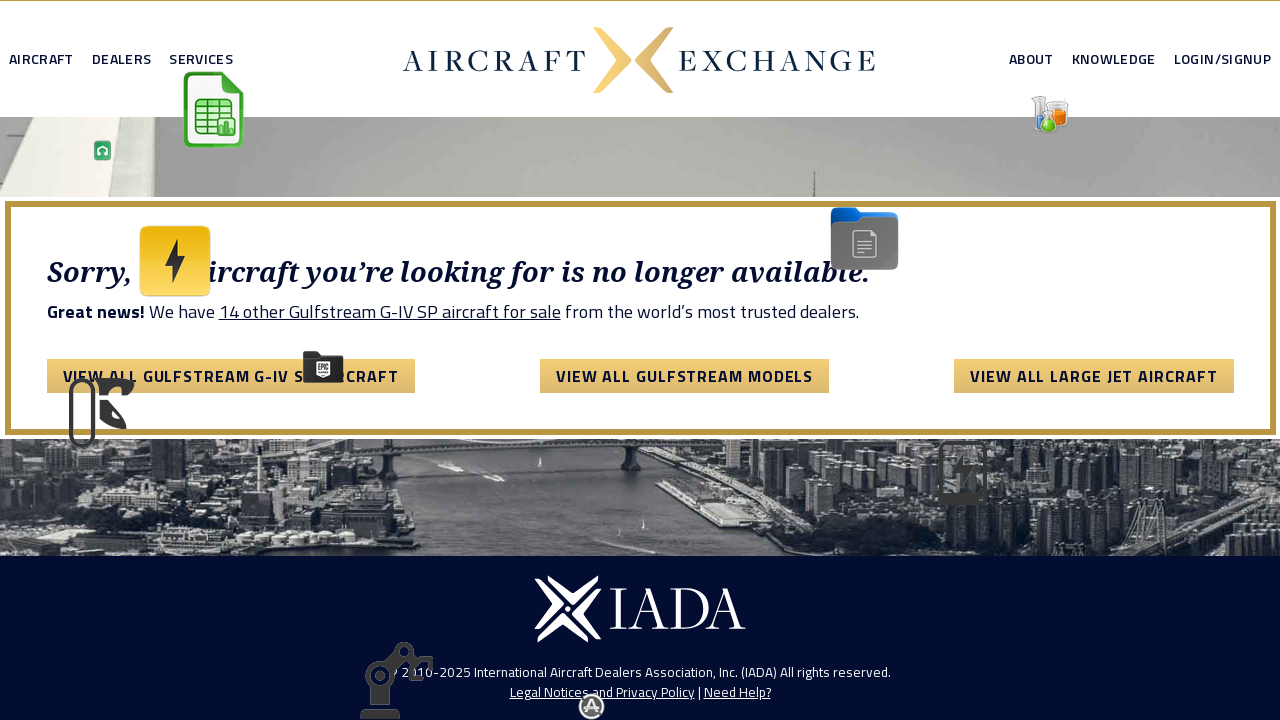 Image resolution: width=1280 pixels, height=720 pixels. Describe the element at coordinates (175, 261) in the screenshot. I see `access power and battery settings` at that location.